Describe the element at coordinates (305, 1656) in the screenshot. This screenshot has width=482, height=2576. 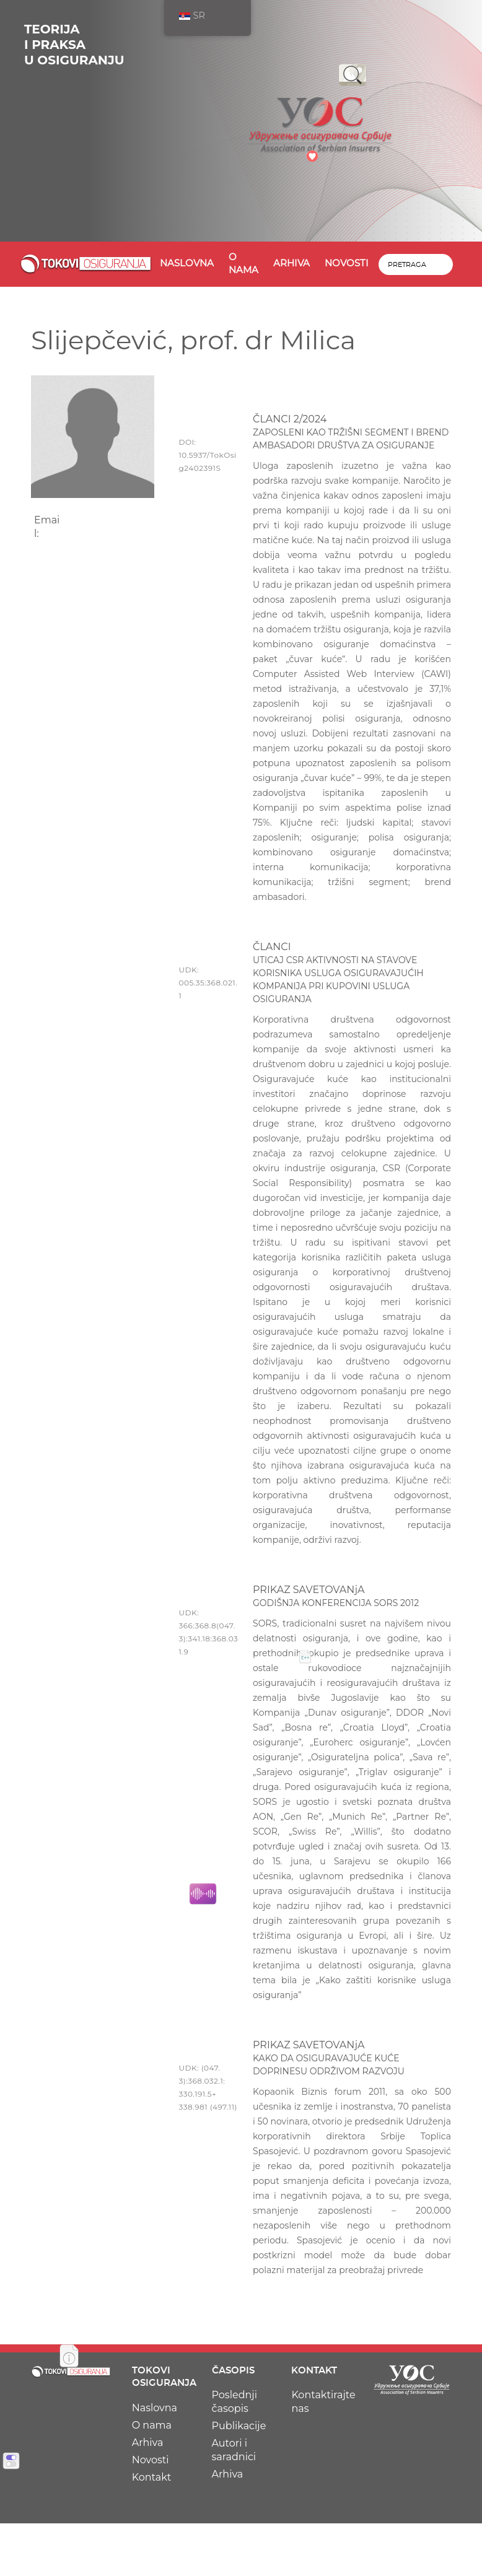
I see `a C++ source code file` at that location.